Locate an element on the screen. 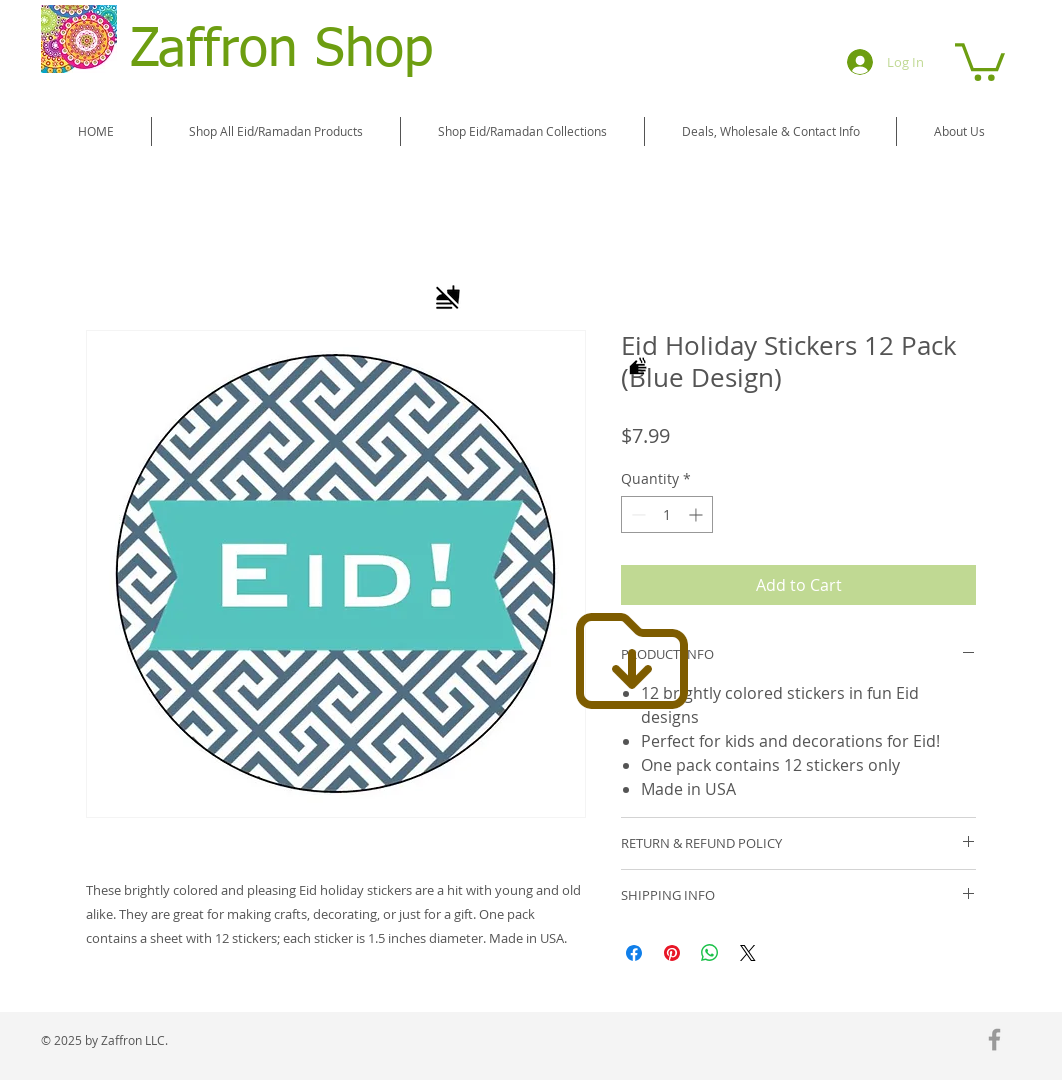  download files to folder is located at coordinates (632, 661).